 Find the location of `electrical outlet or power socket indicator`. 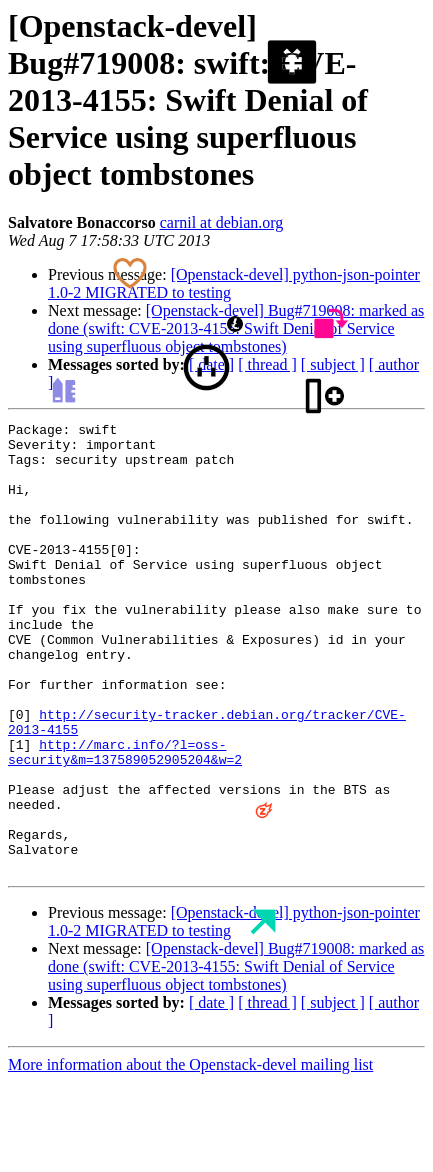

electrical outlet or power socket indicator is located at coordinates (206, 367).